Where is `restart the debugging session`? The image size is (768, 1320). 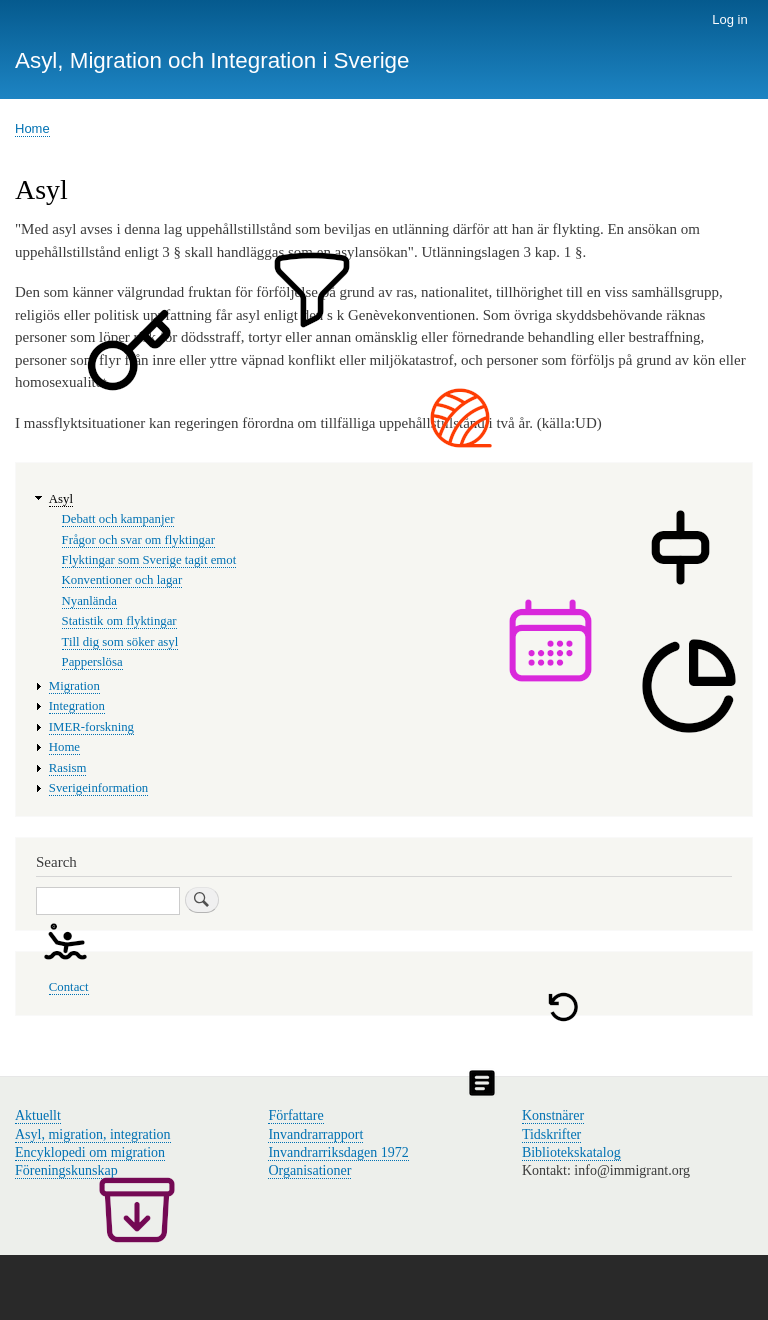 restart the debugging session is located at coordinates (563, 1007).